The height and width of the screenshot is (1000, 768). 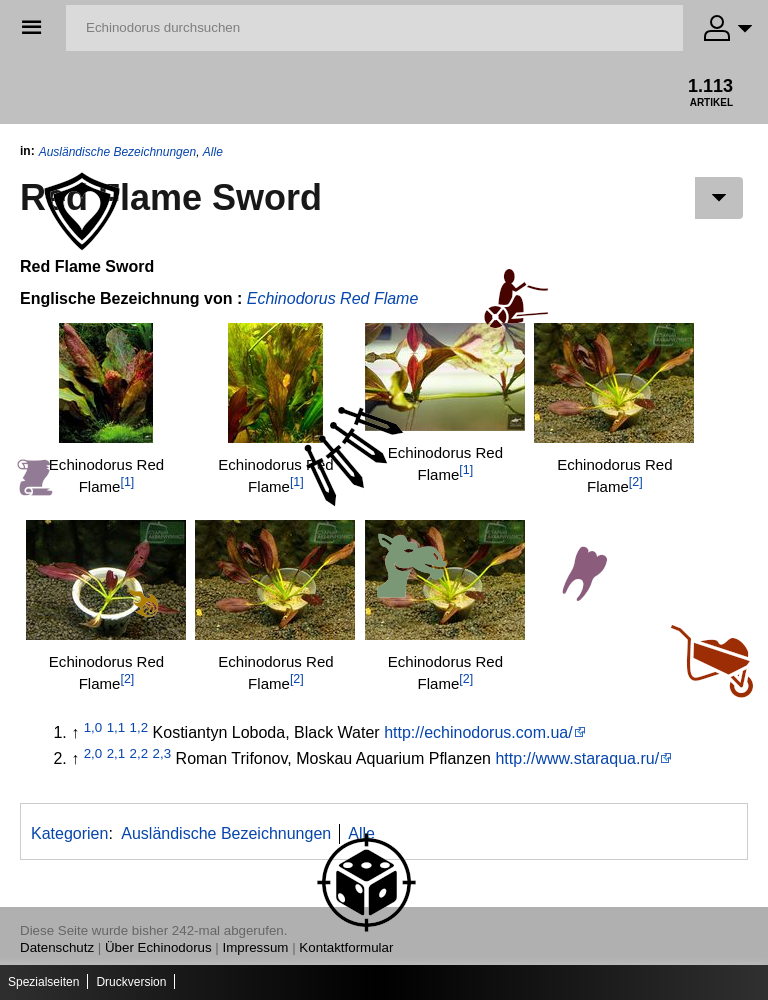 I want to click on view quest details or storyline, so click(x=34, y=477).